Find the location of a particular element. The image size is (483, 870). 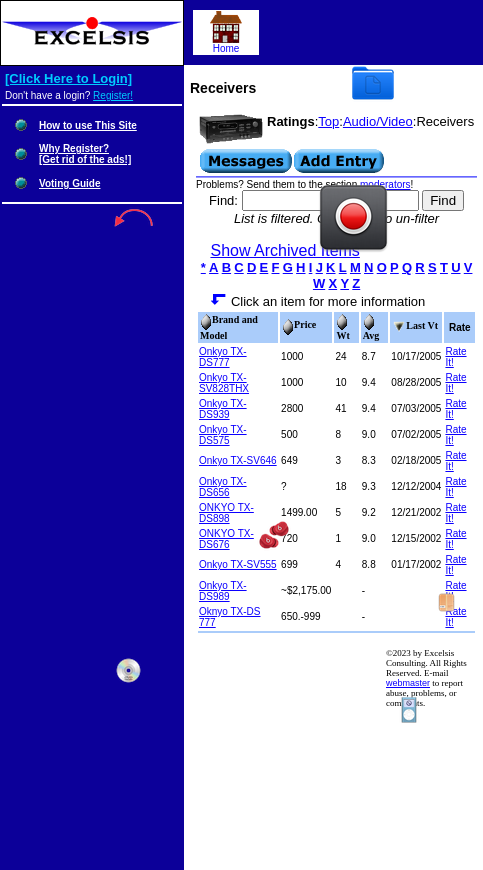

undo the last action is located at coordinates (133, 217).